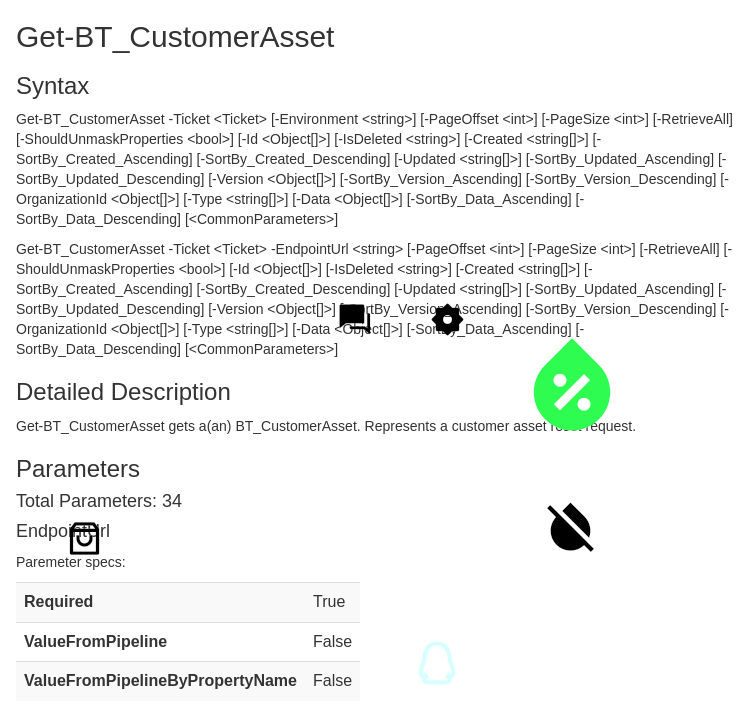  What do you see at coordinates (437, 663) in the screenshot?
I see `open QQ messenger app` at bounding box center [437, 663].